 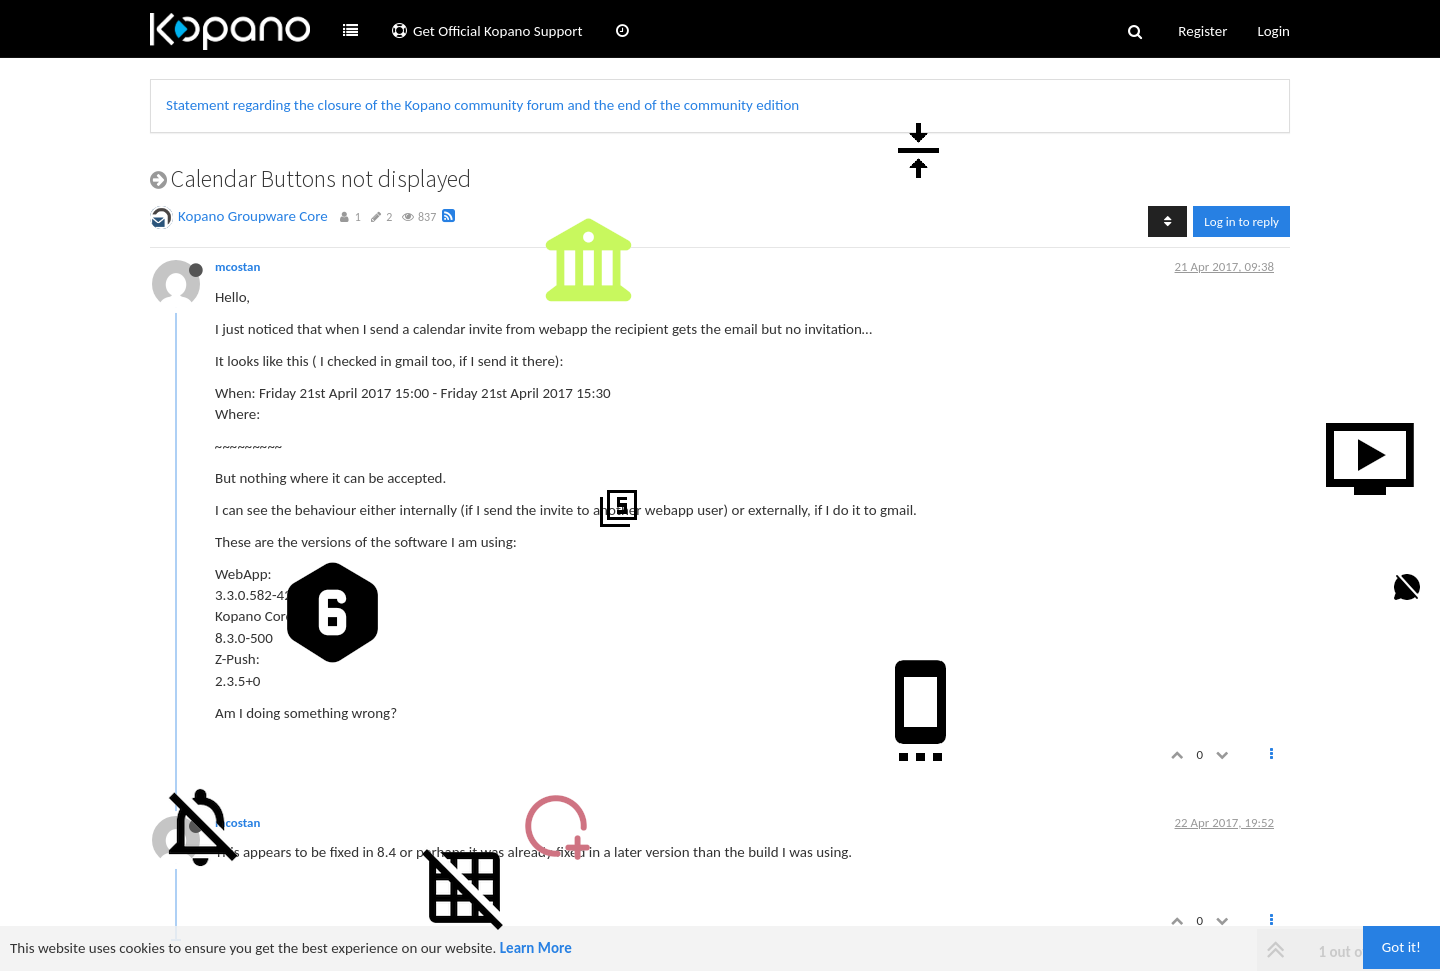 What do you see at coordinates (918, 150) in the screenshot?
I see `vertically center align selected content` at bounding box center [918, 150].